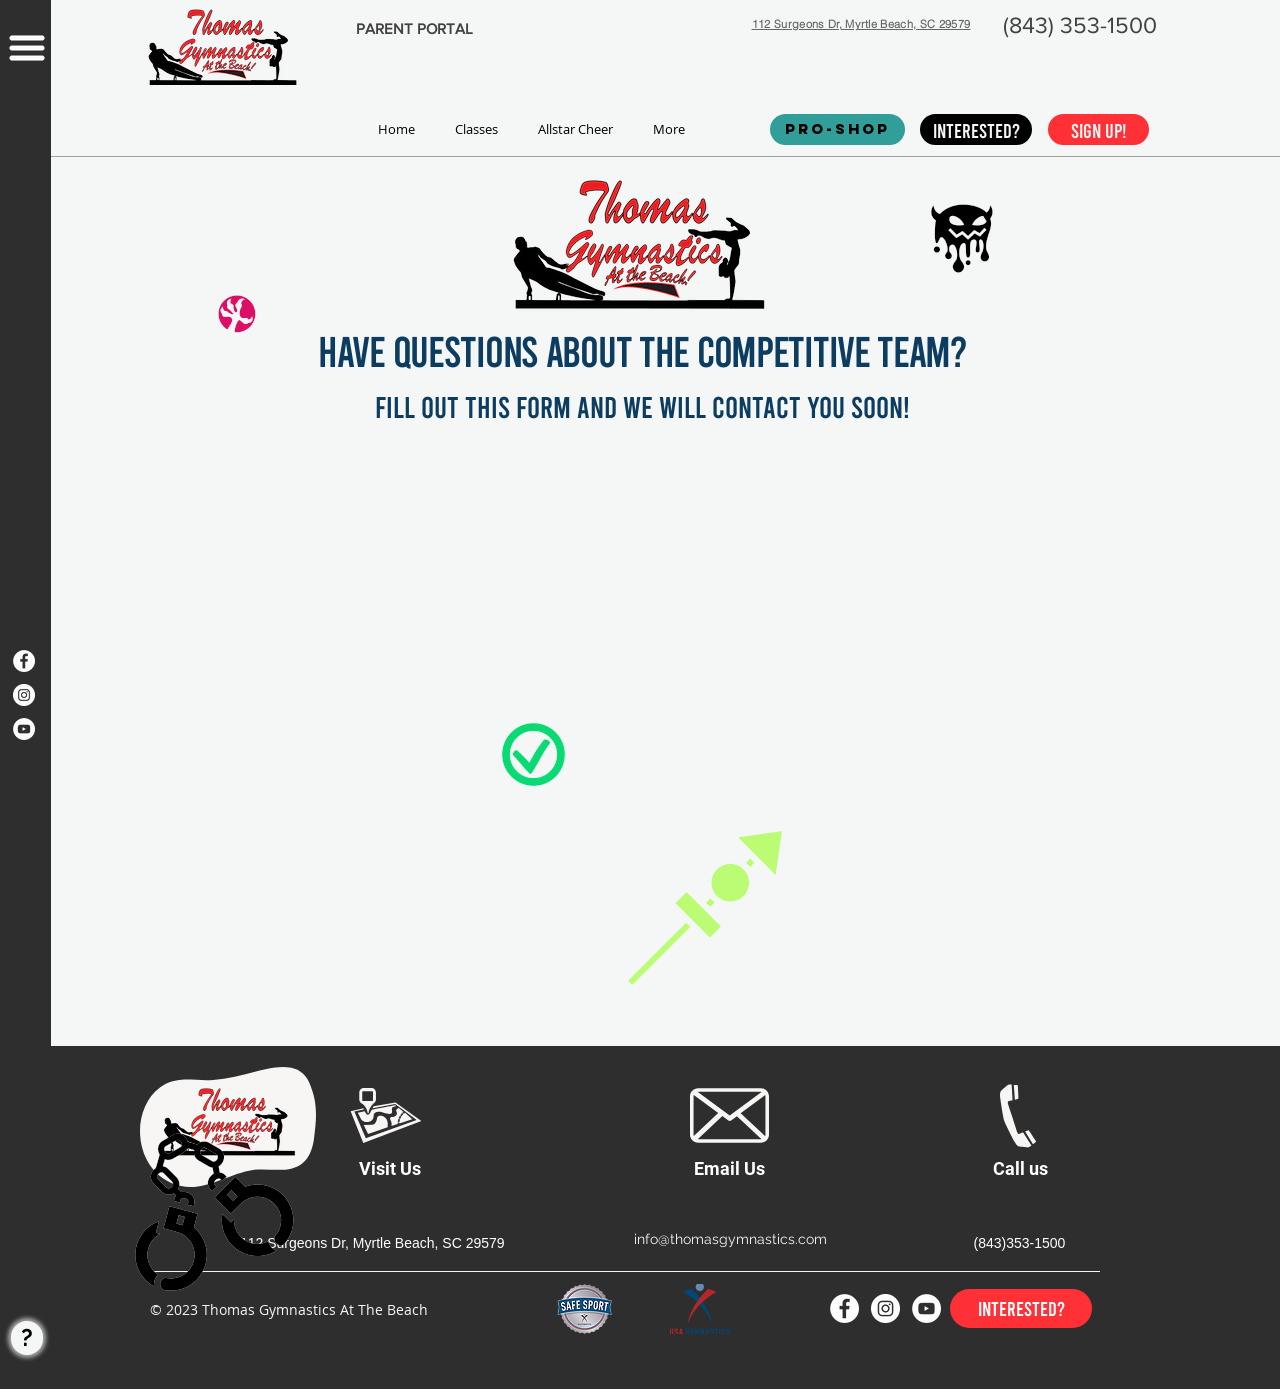 This screenshot has height=1389, width=1280. I want to click on indicates a confirmed or completed action, so click(533, 754).